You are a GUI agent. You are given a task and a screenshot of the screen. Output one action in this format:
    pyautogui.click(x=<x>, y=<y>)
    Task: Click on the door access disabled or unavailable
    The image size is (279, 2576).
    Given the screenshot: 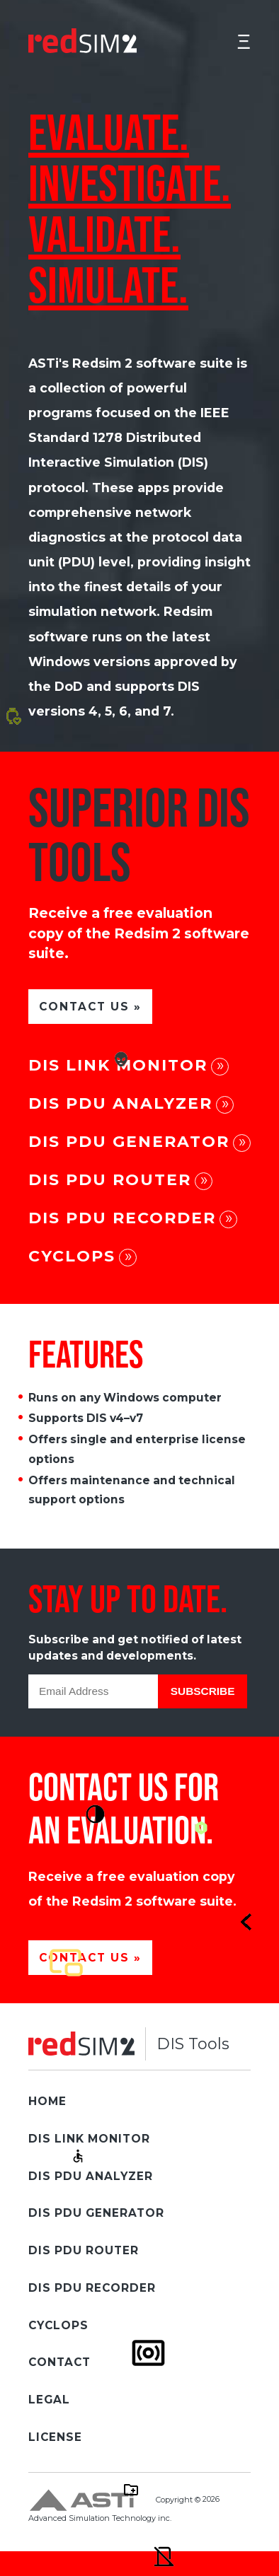 What is the action you would take?
    pyautogui.click(x=164, y=2556)
    